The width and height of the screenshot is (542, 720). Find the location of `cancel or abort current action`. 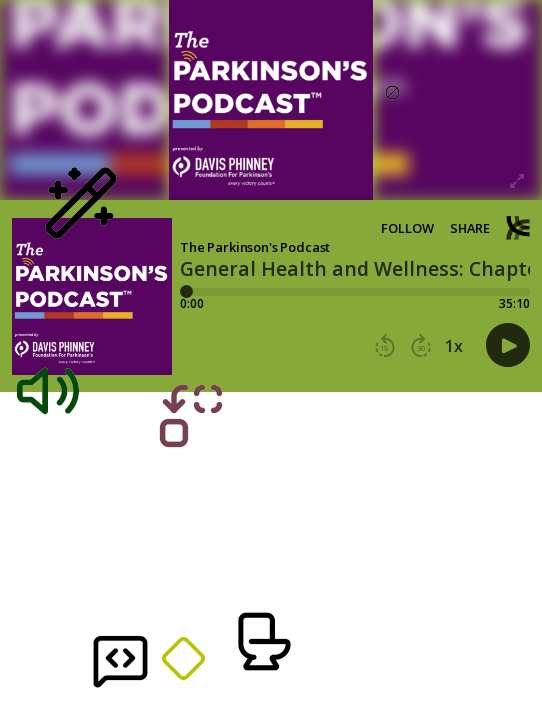

cancel or abort current action is located at coordinates (392, 92).